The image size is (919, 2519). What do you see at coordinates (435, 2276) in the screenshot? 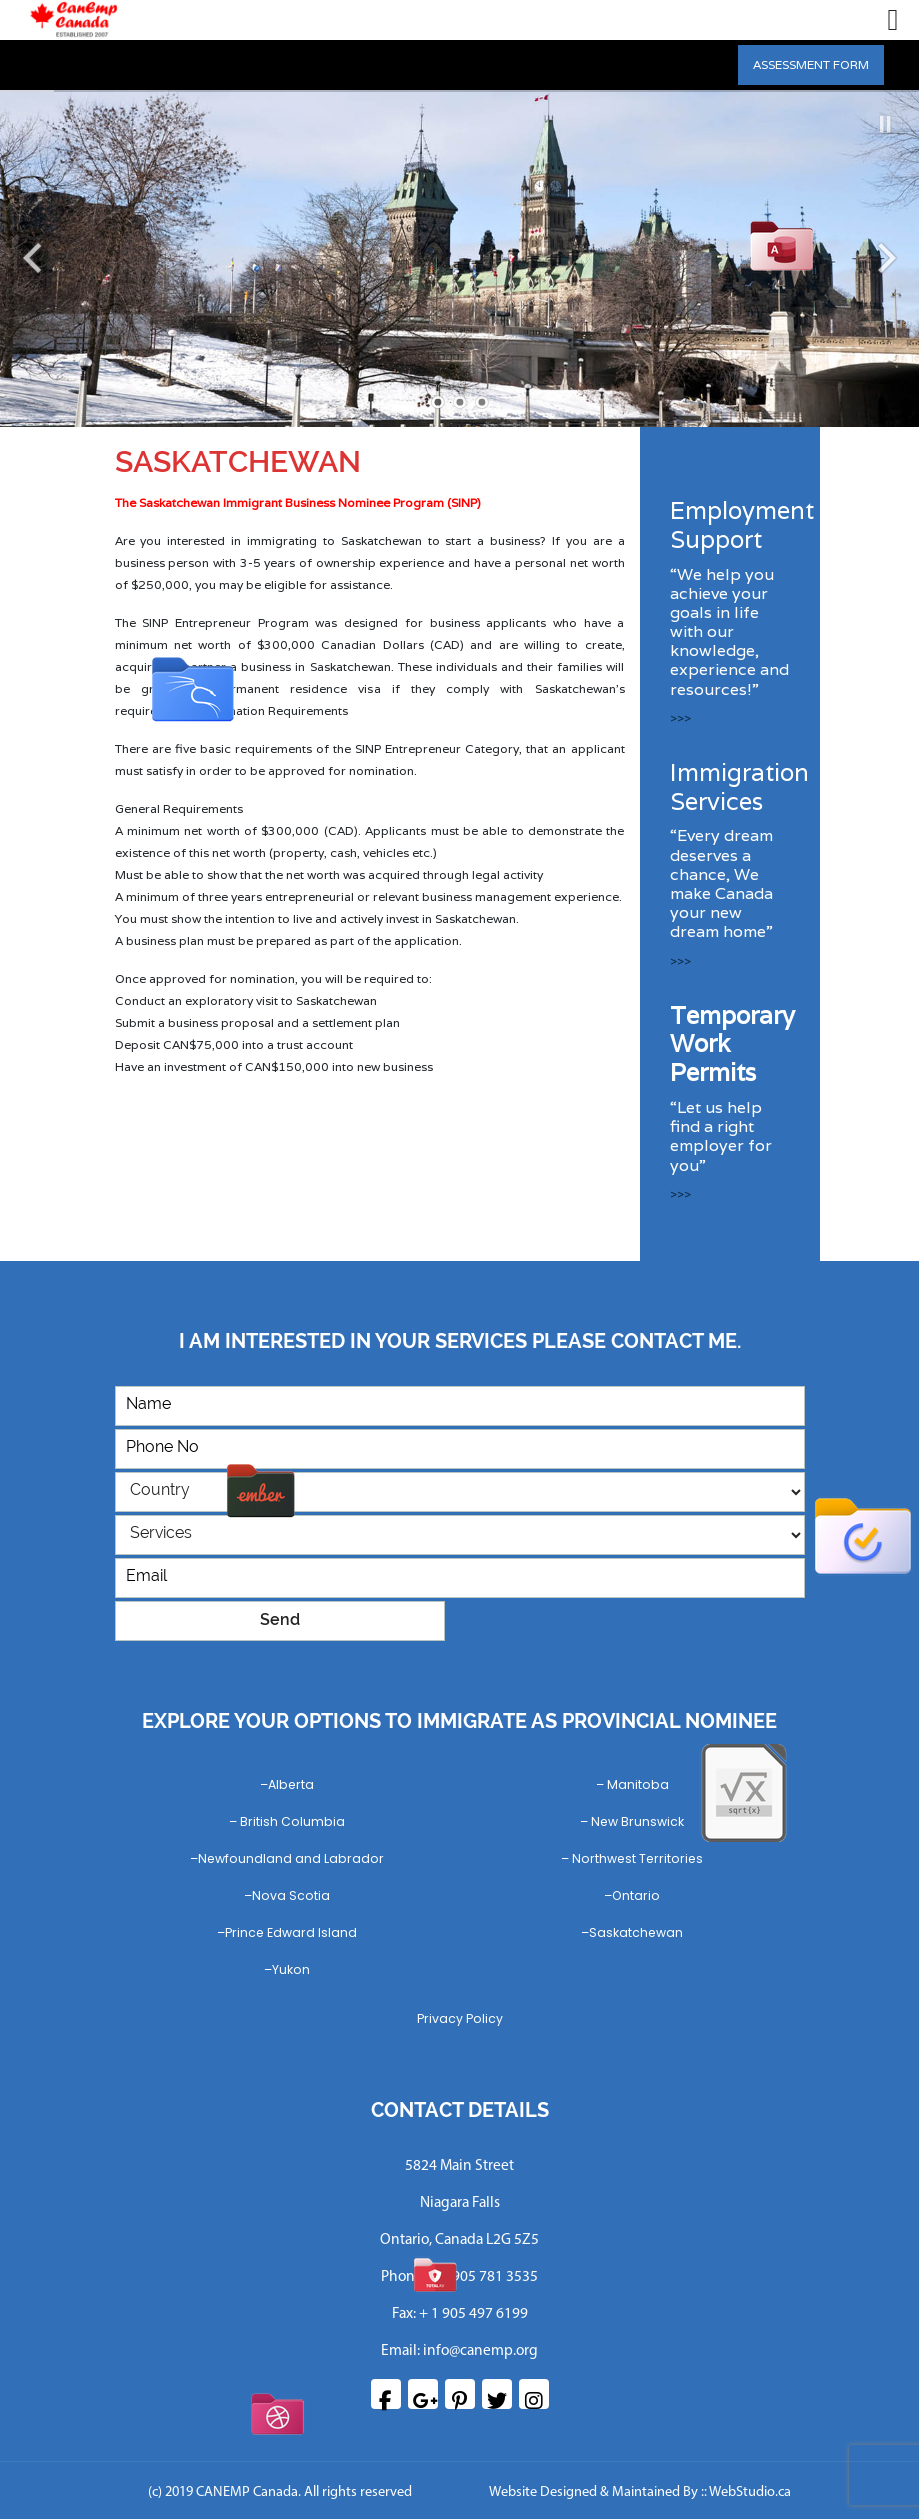
I see `open TotalAV antivirus program folder` at bounding box center [435, 2276].